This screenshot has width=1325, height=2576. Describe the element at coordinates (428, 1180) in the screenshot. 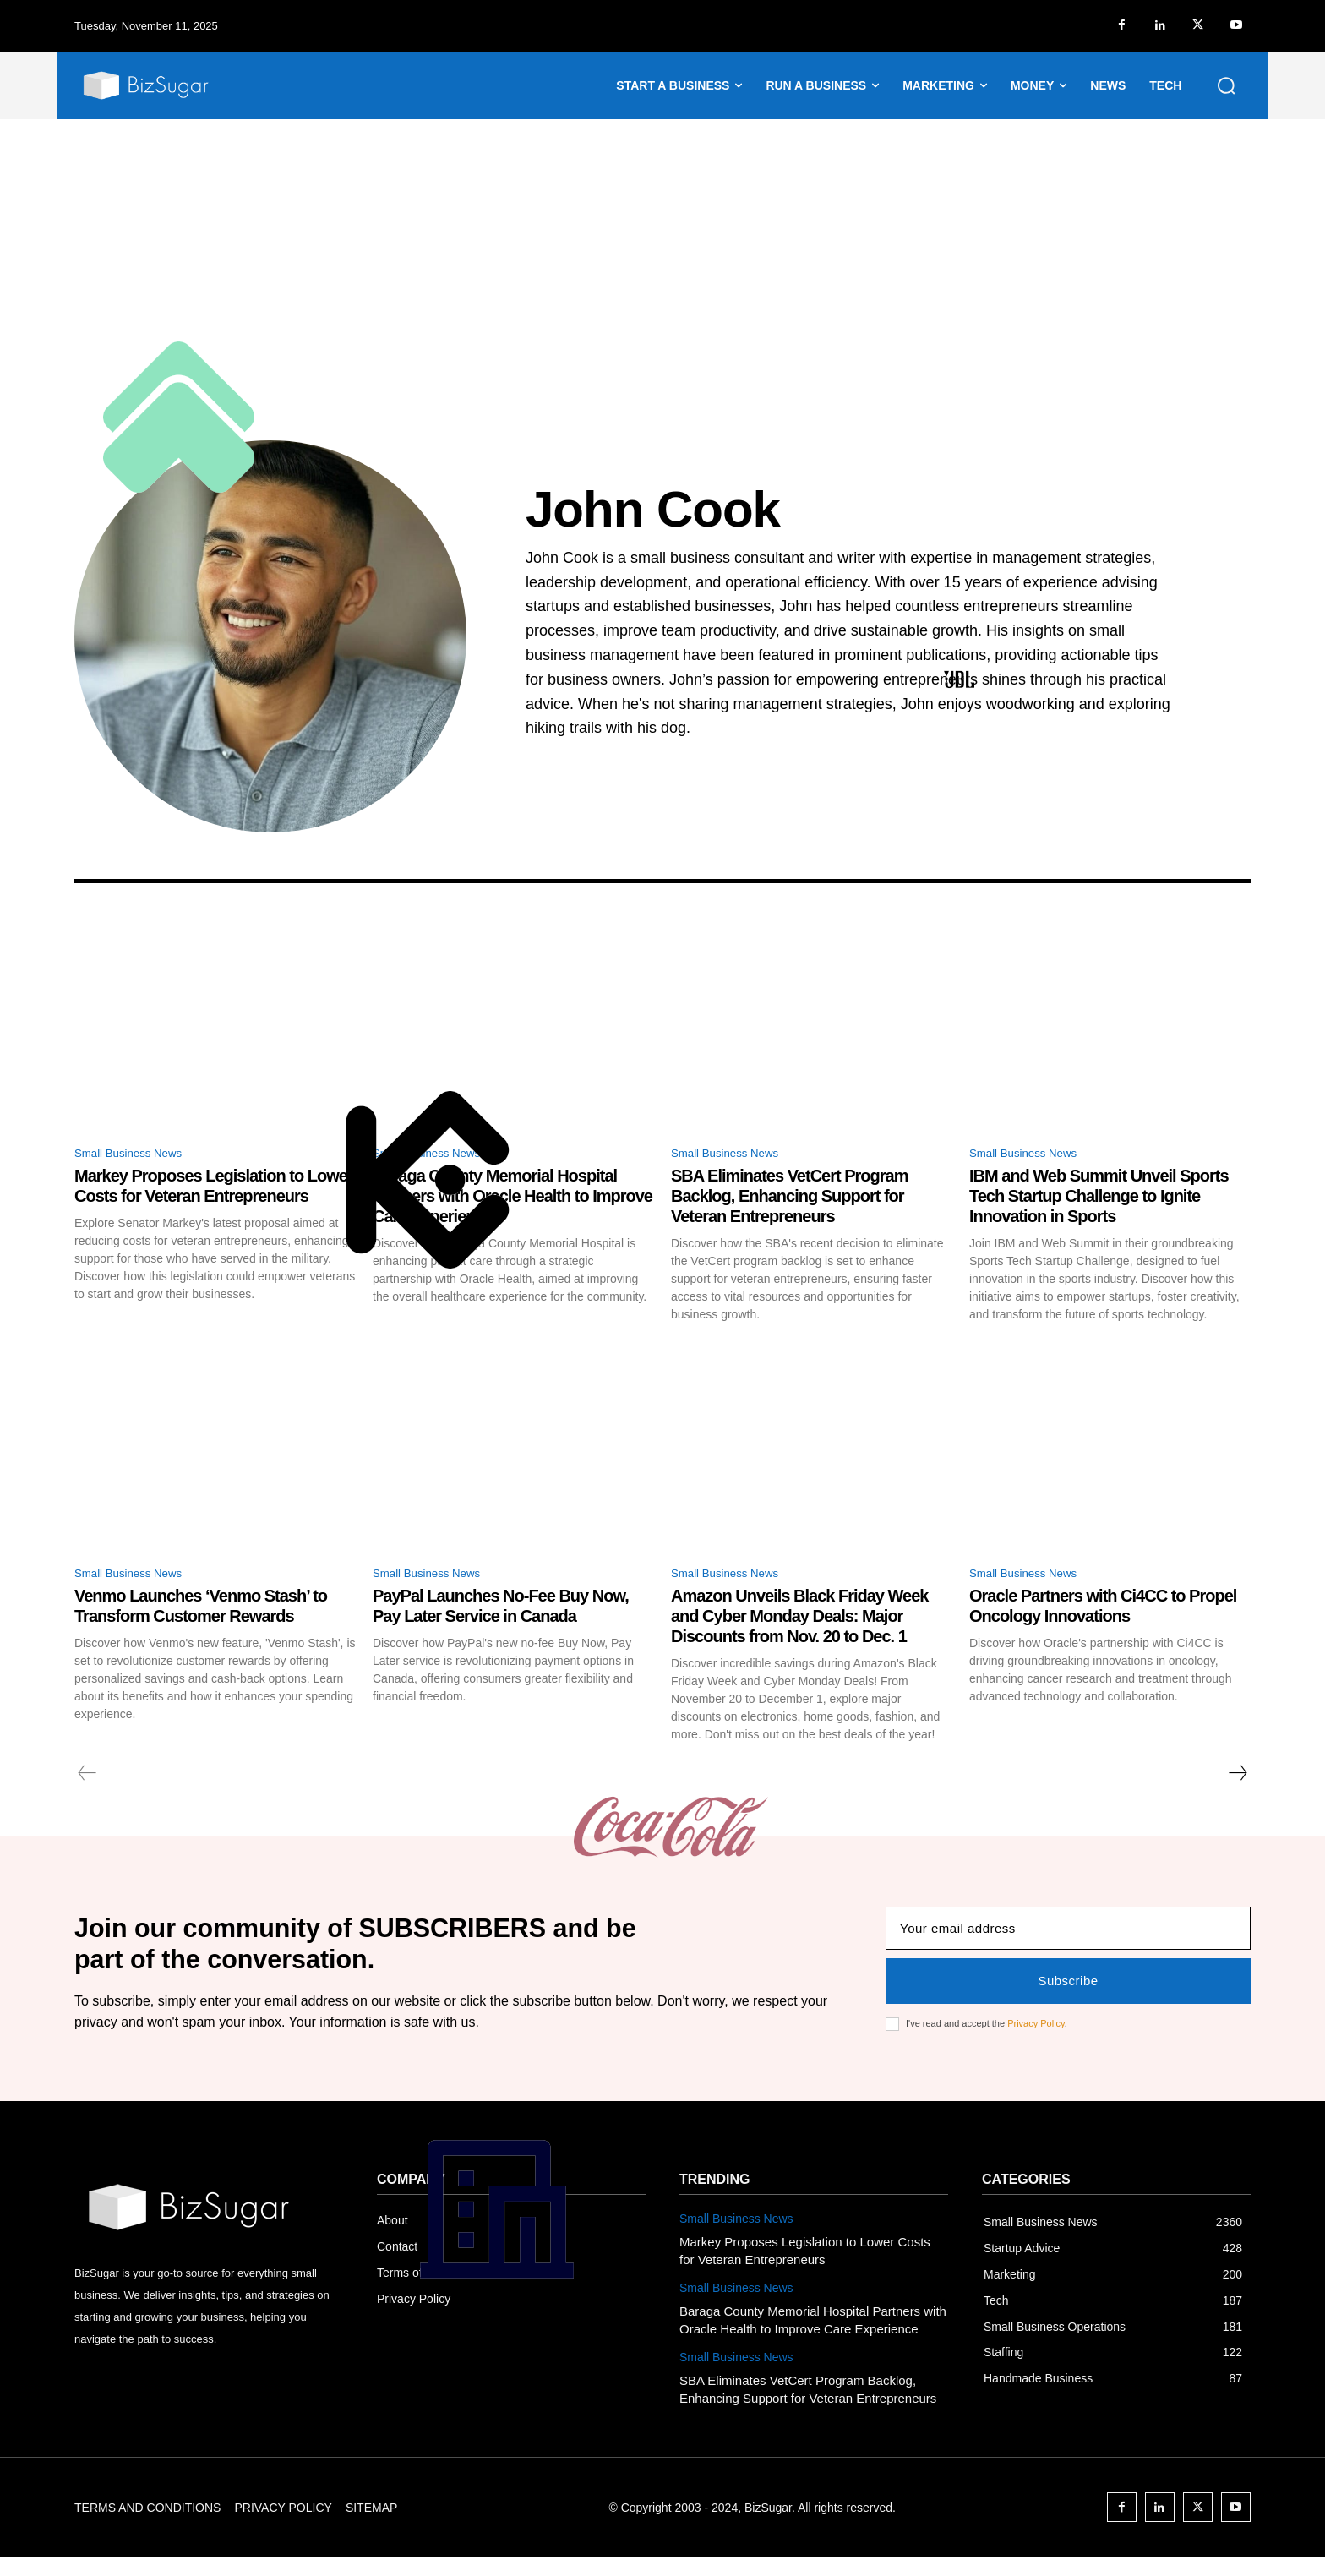

I see `open the KuCoin cryptocurrency exchange app` at that location.